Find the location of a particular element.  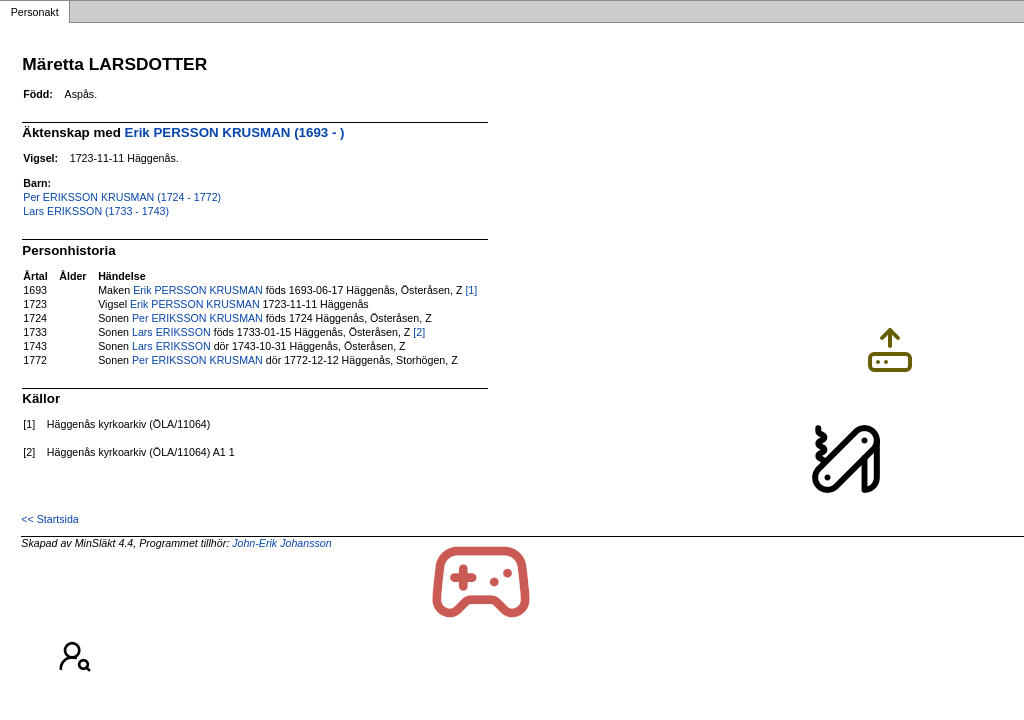

access gaming or games section is located at coordinates (481, 582).